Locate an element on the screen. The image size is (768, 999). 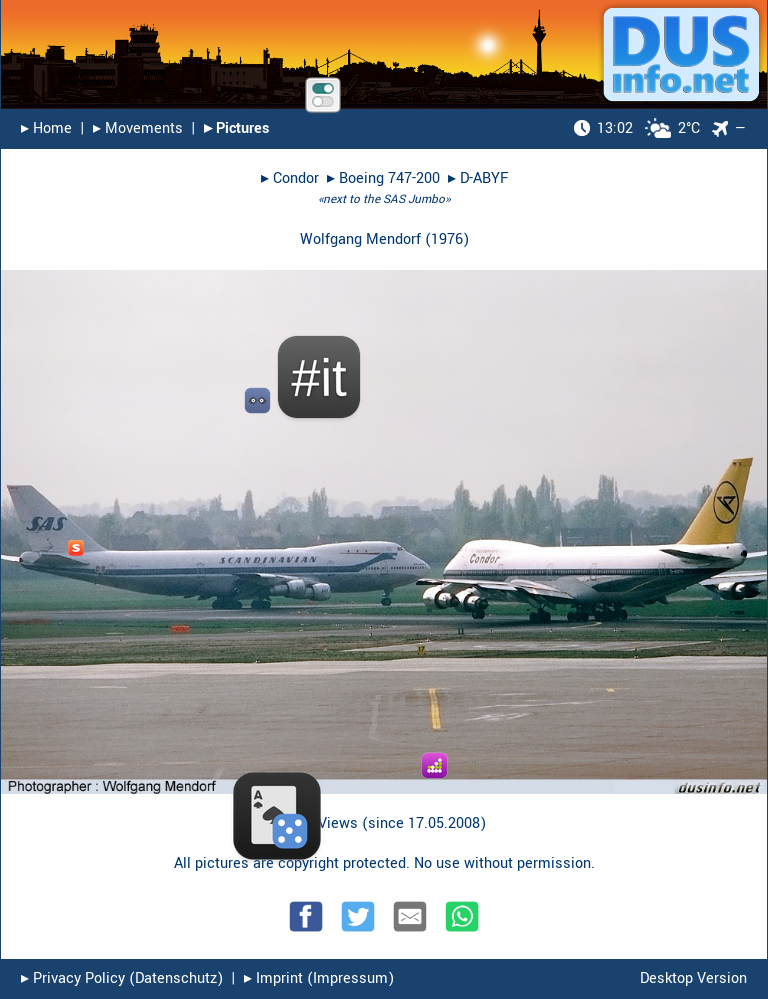
open hashit, a file hashing utility app is located at coordinates (319, 377).